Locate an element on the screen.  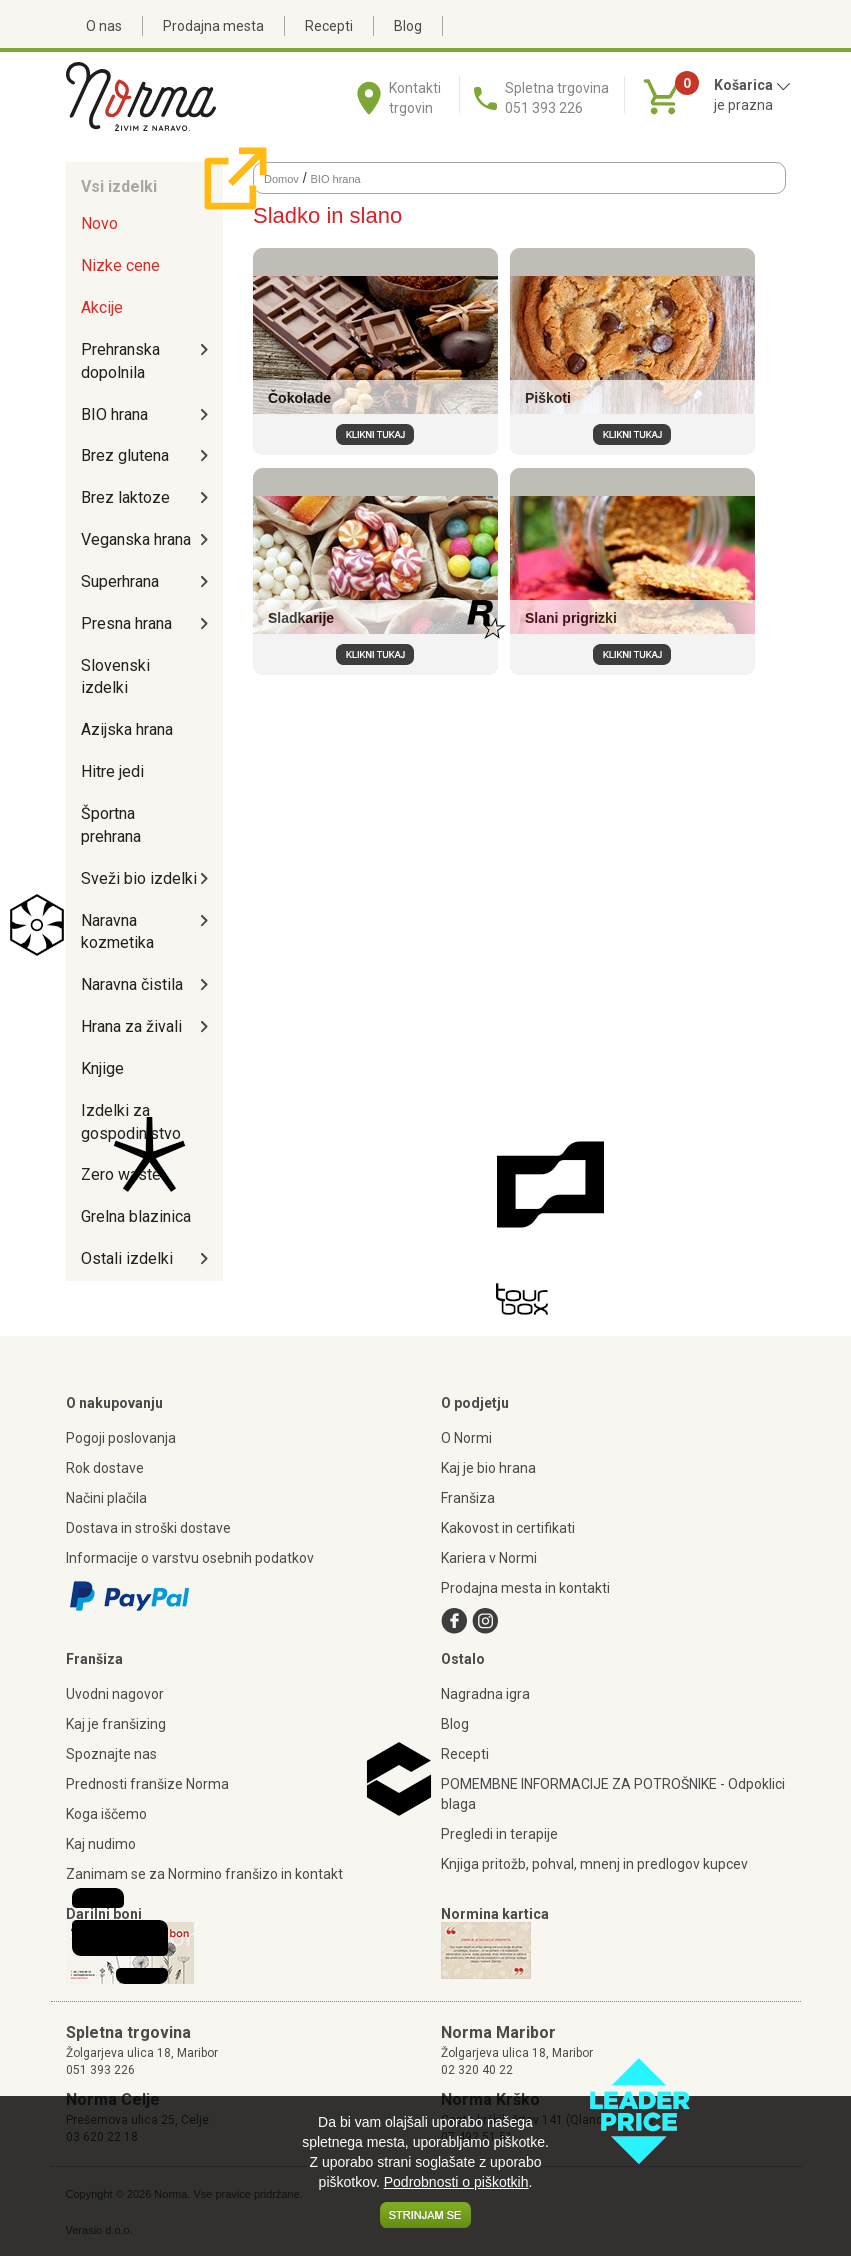
open the Brex financial management app is located at coordinates (550, 1184).